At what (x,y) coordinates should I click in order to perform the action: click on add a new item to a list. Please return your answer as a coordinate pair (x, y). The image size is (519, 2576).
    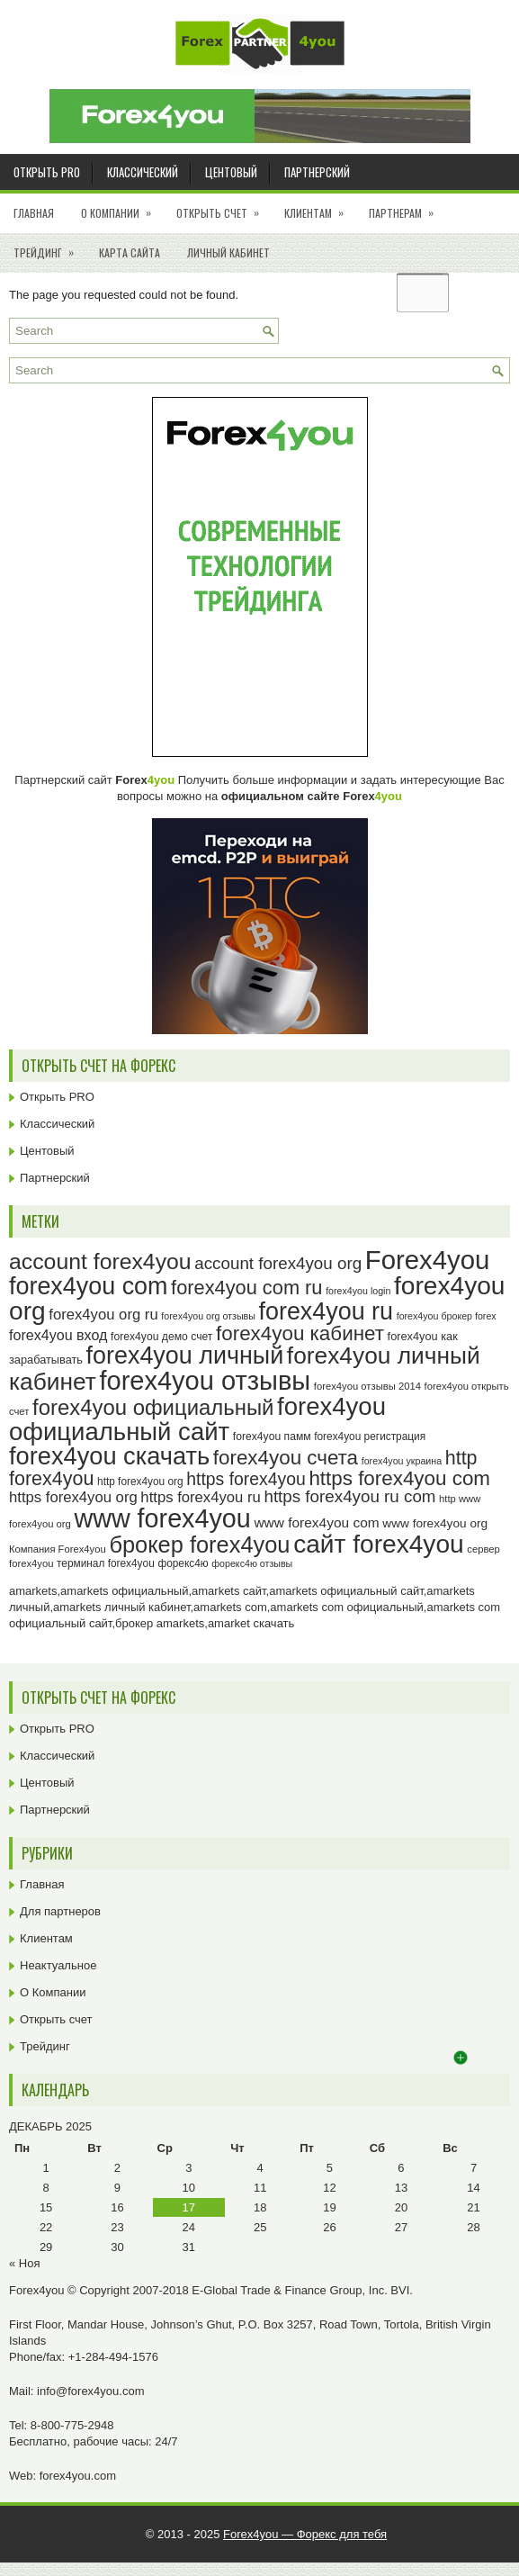
    Looking at the image, I should click on (461, 2058).